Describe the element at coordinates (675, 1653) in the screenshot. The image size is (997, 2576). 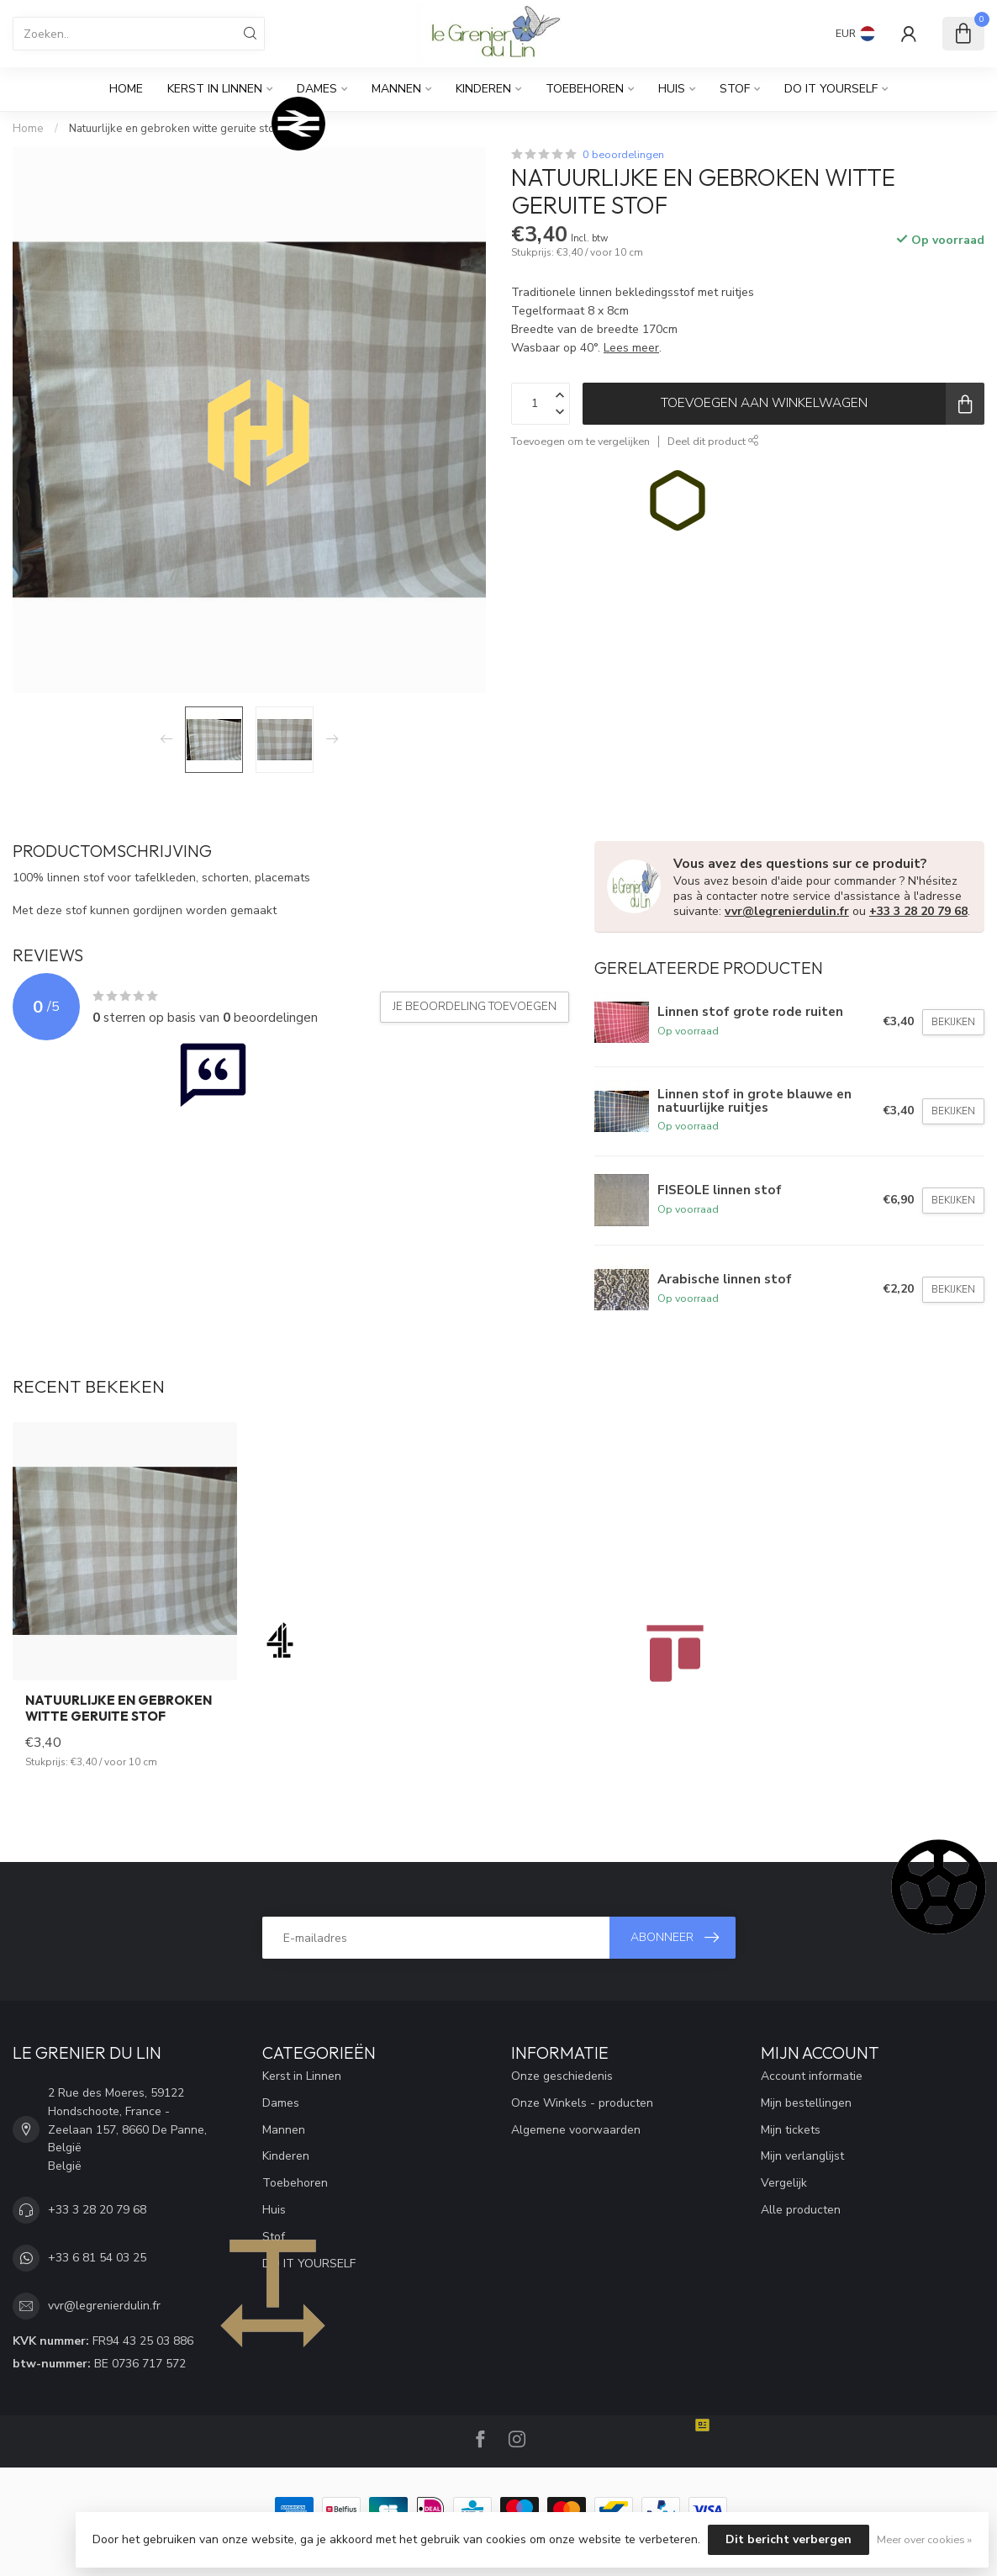
I see `align items to the top of the container` at that location.